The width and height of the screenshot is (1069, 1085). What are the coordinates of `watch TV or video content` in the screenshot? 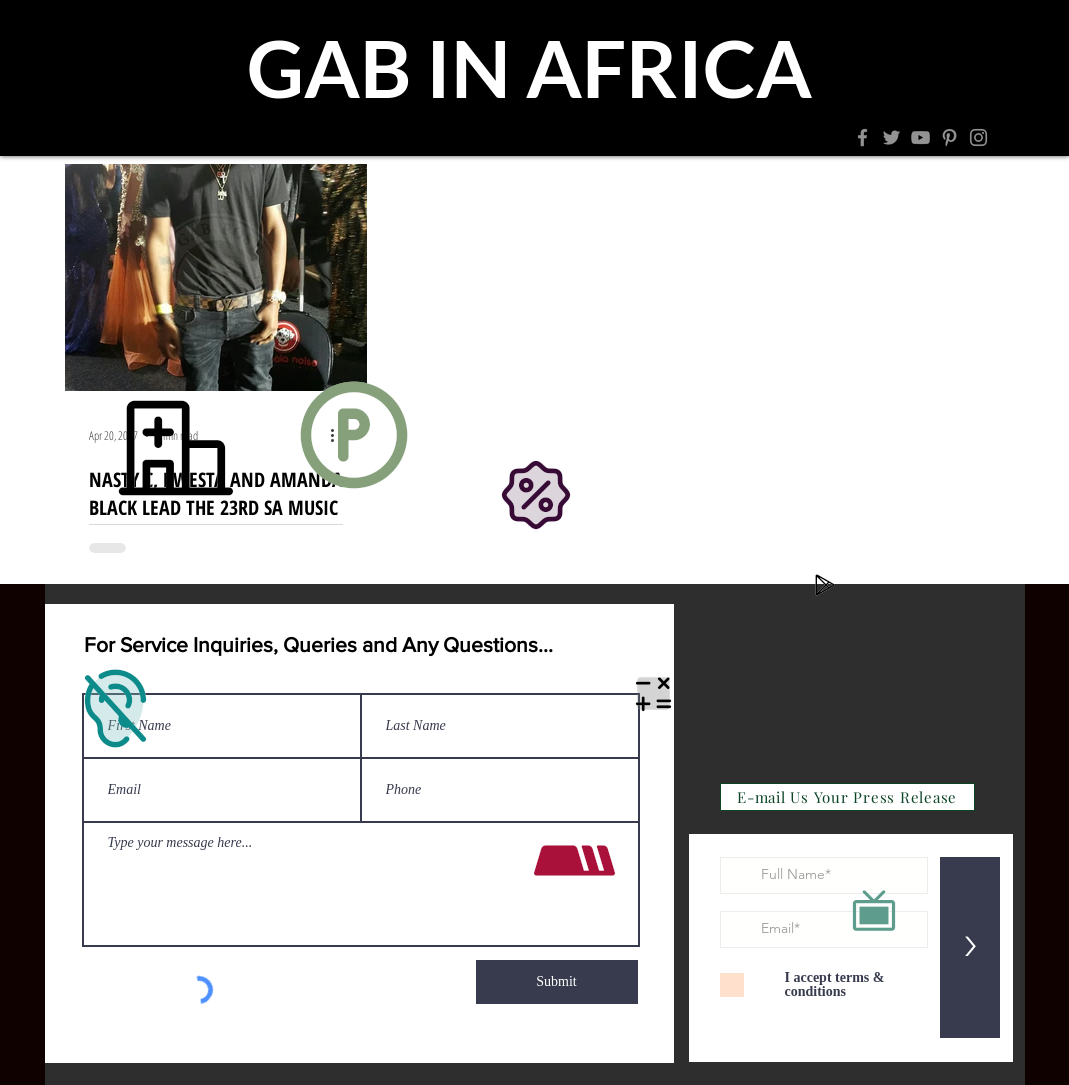 It's located at (874, 913).